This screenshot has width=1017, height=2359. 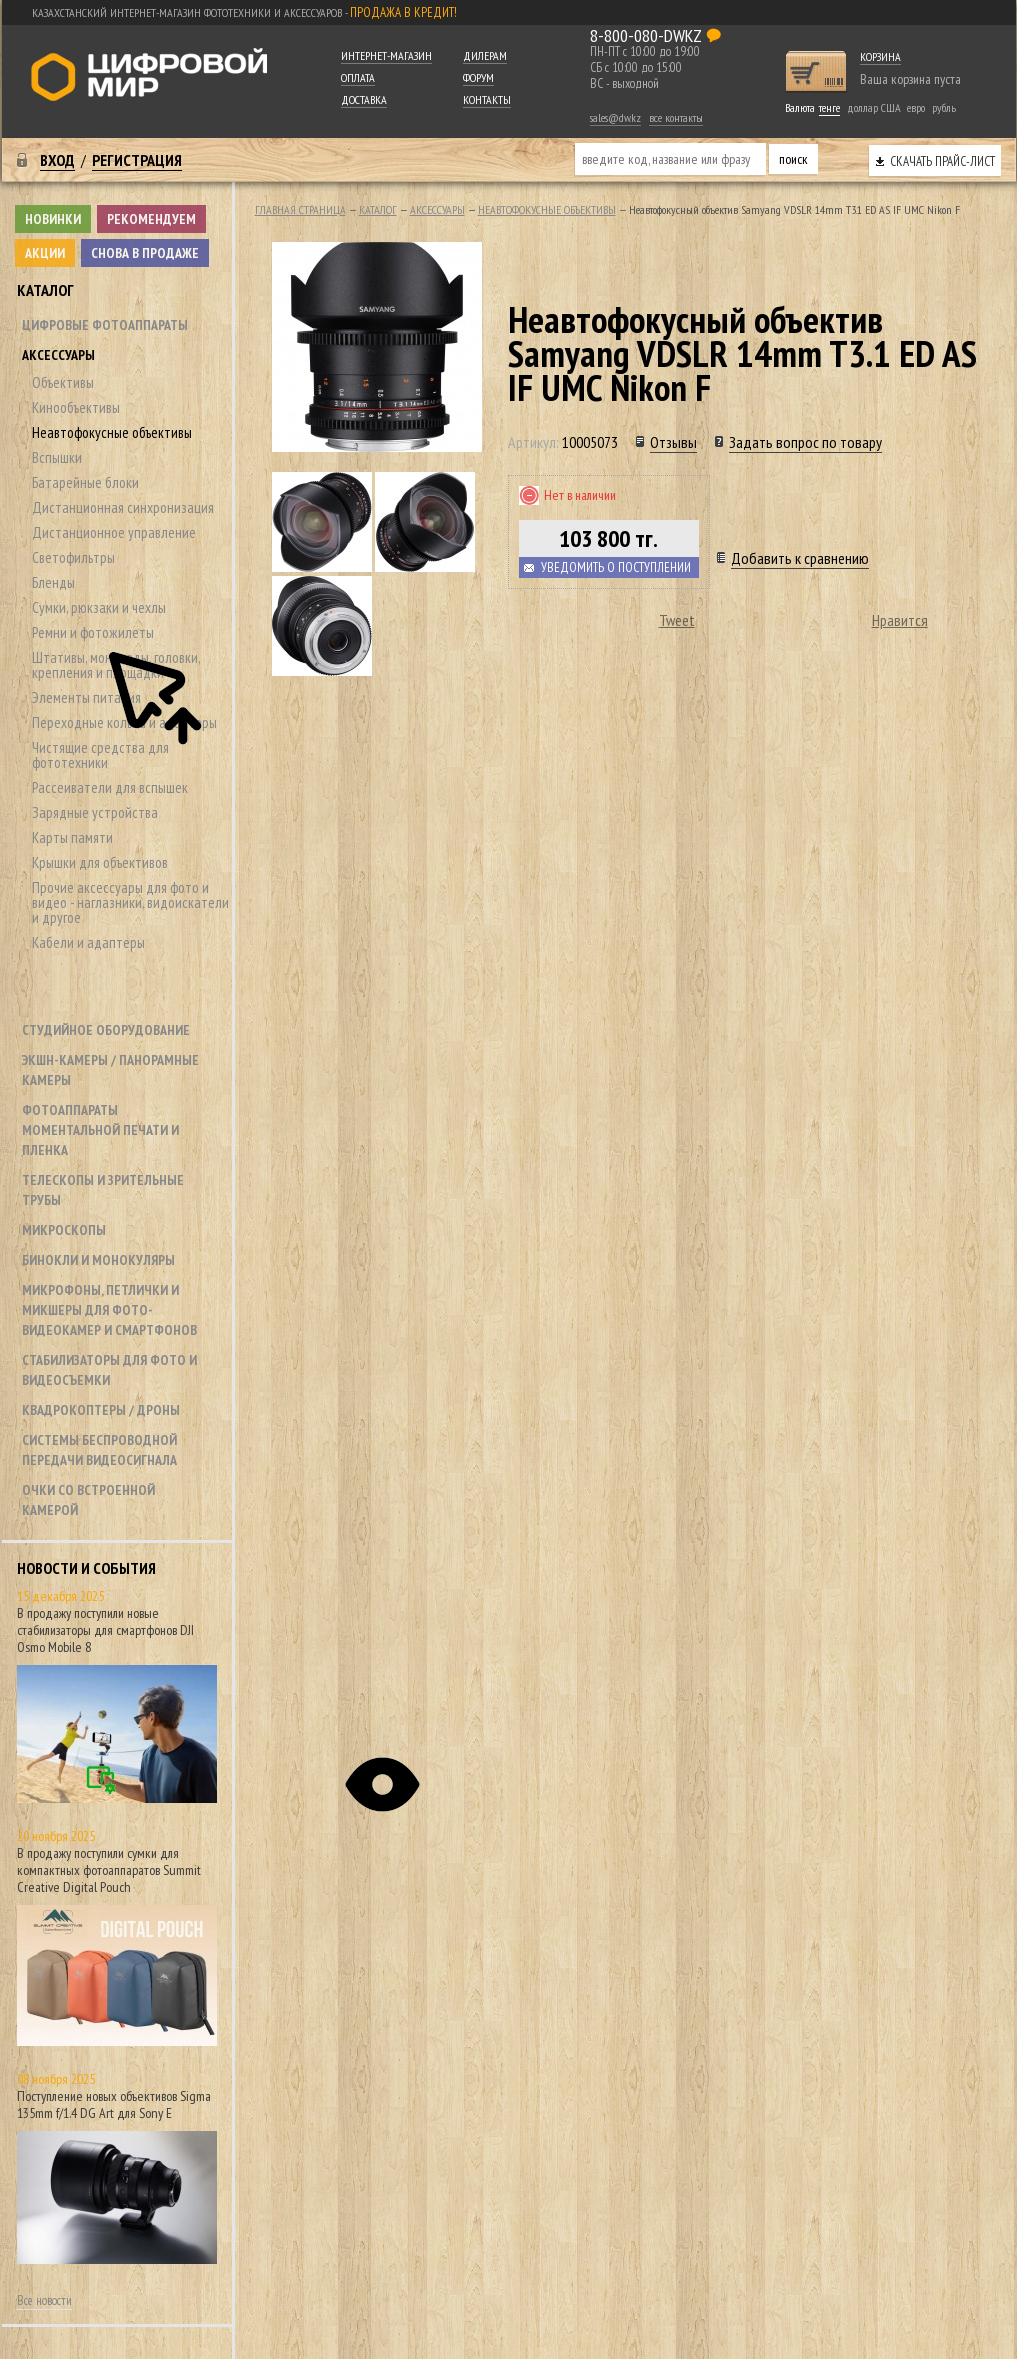 I want to click on manage device settings, so click(x=100, y=1778).